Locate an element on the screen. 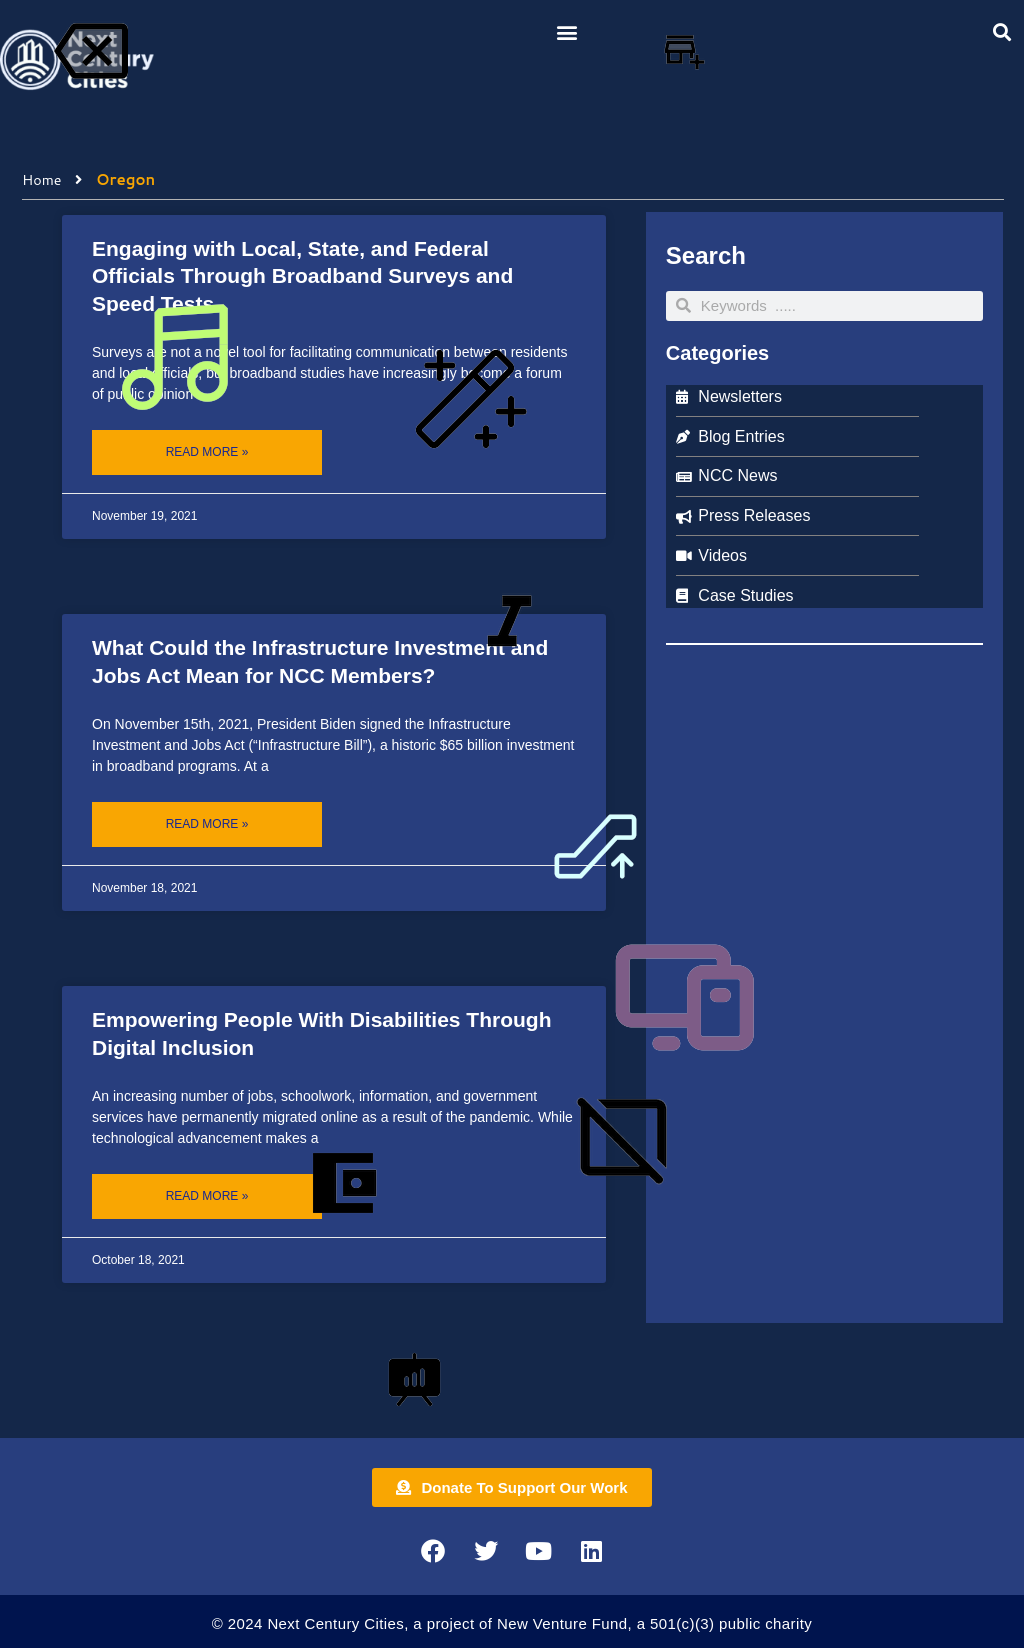  access your digital wallet is located at coordinates (343, 1183).